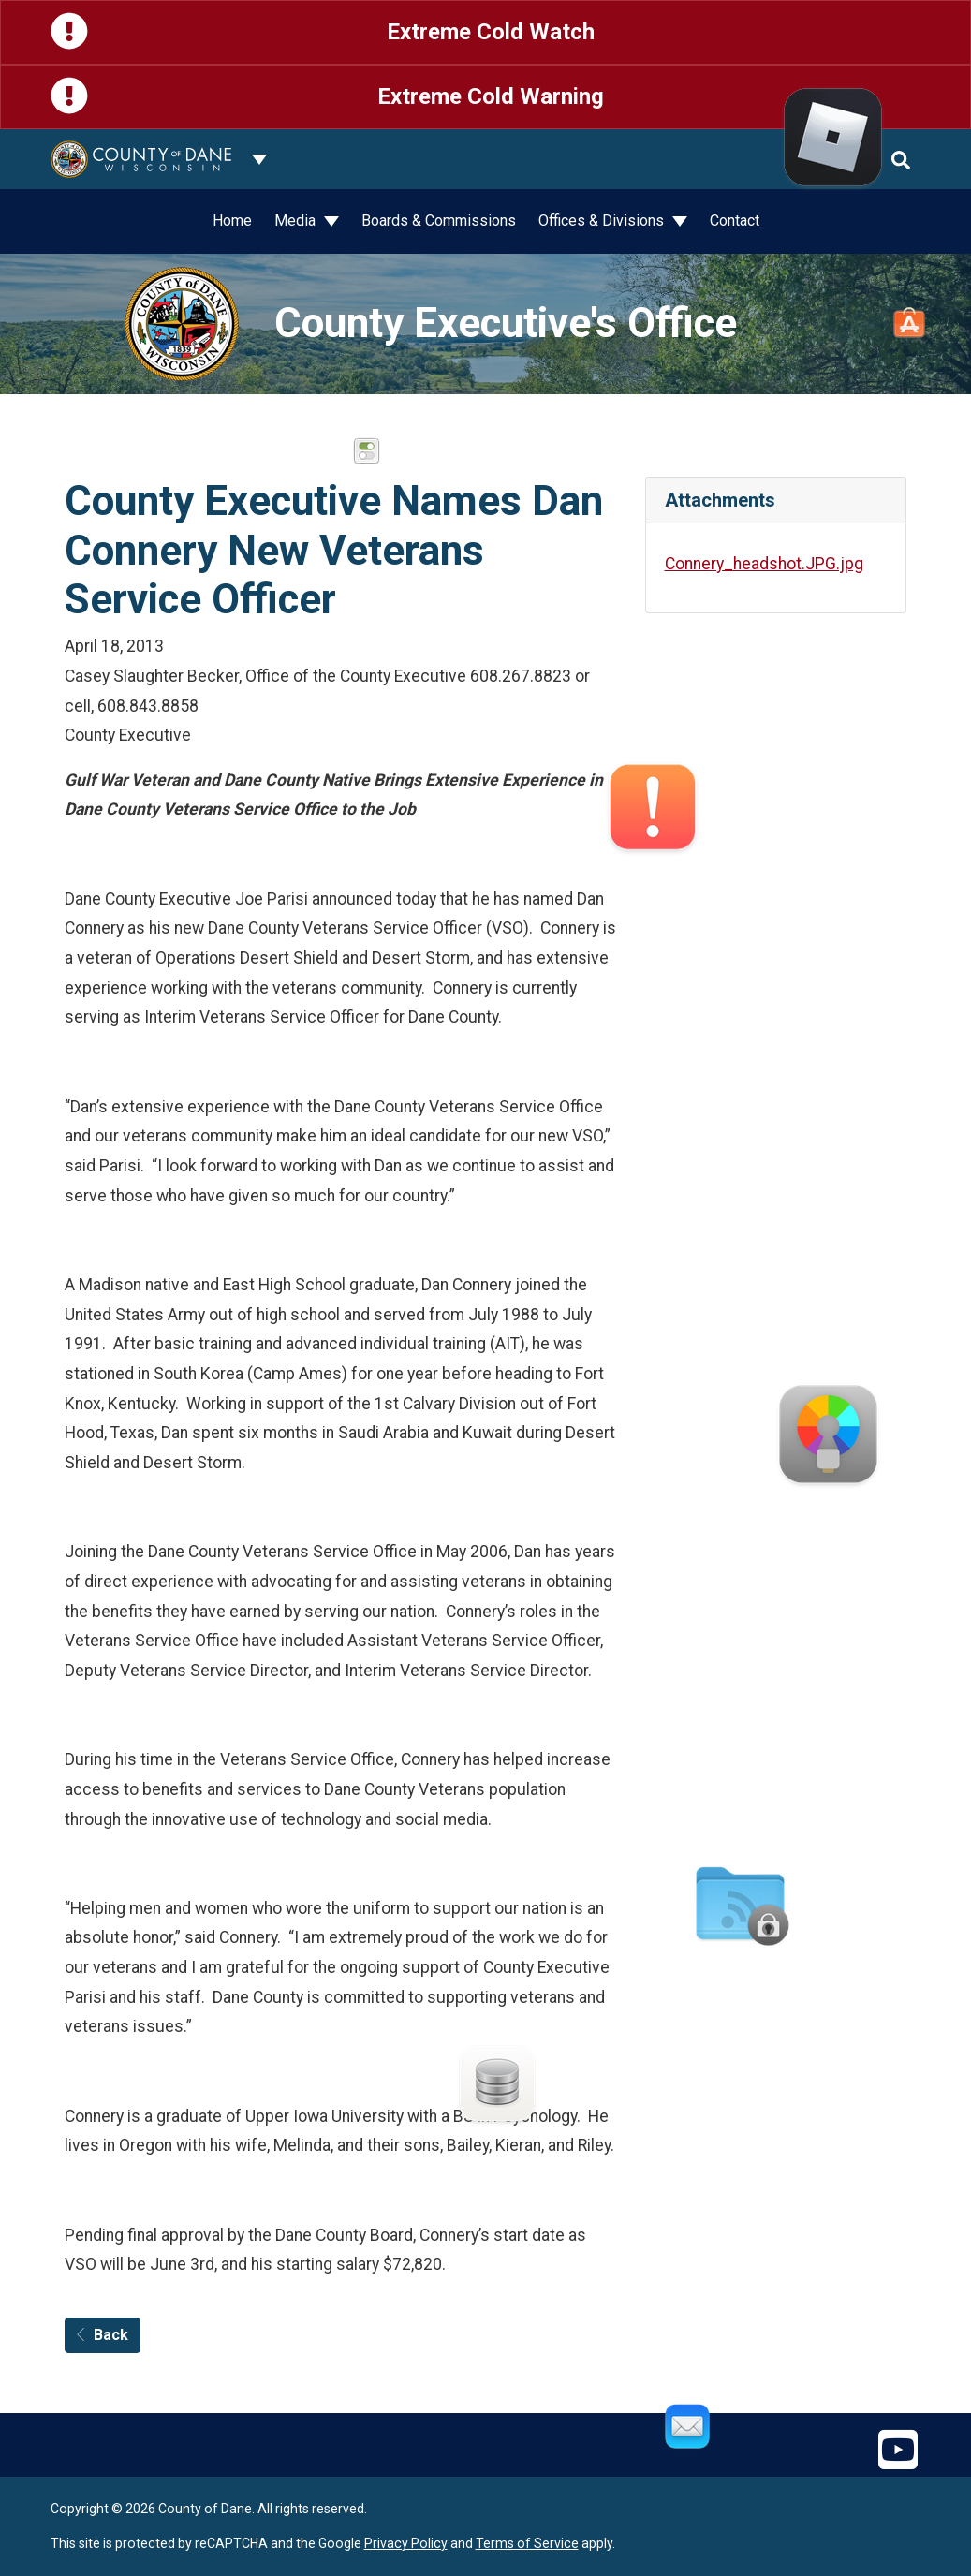 The image size is (971, 2576). I want to click on open the Mail app, so click(687, 2426).